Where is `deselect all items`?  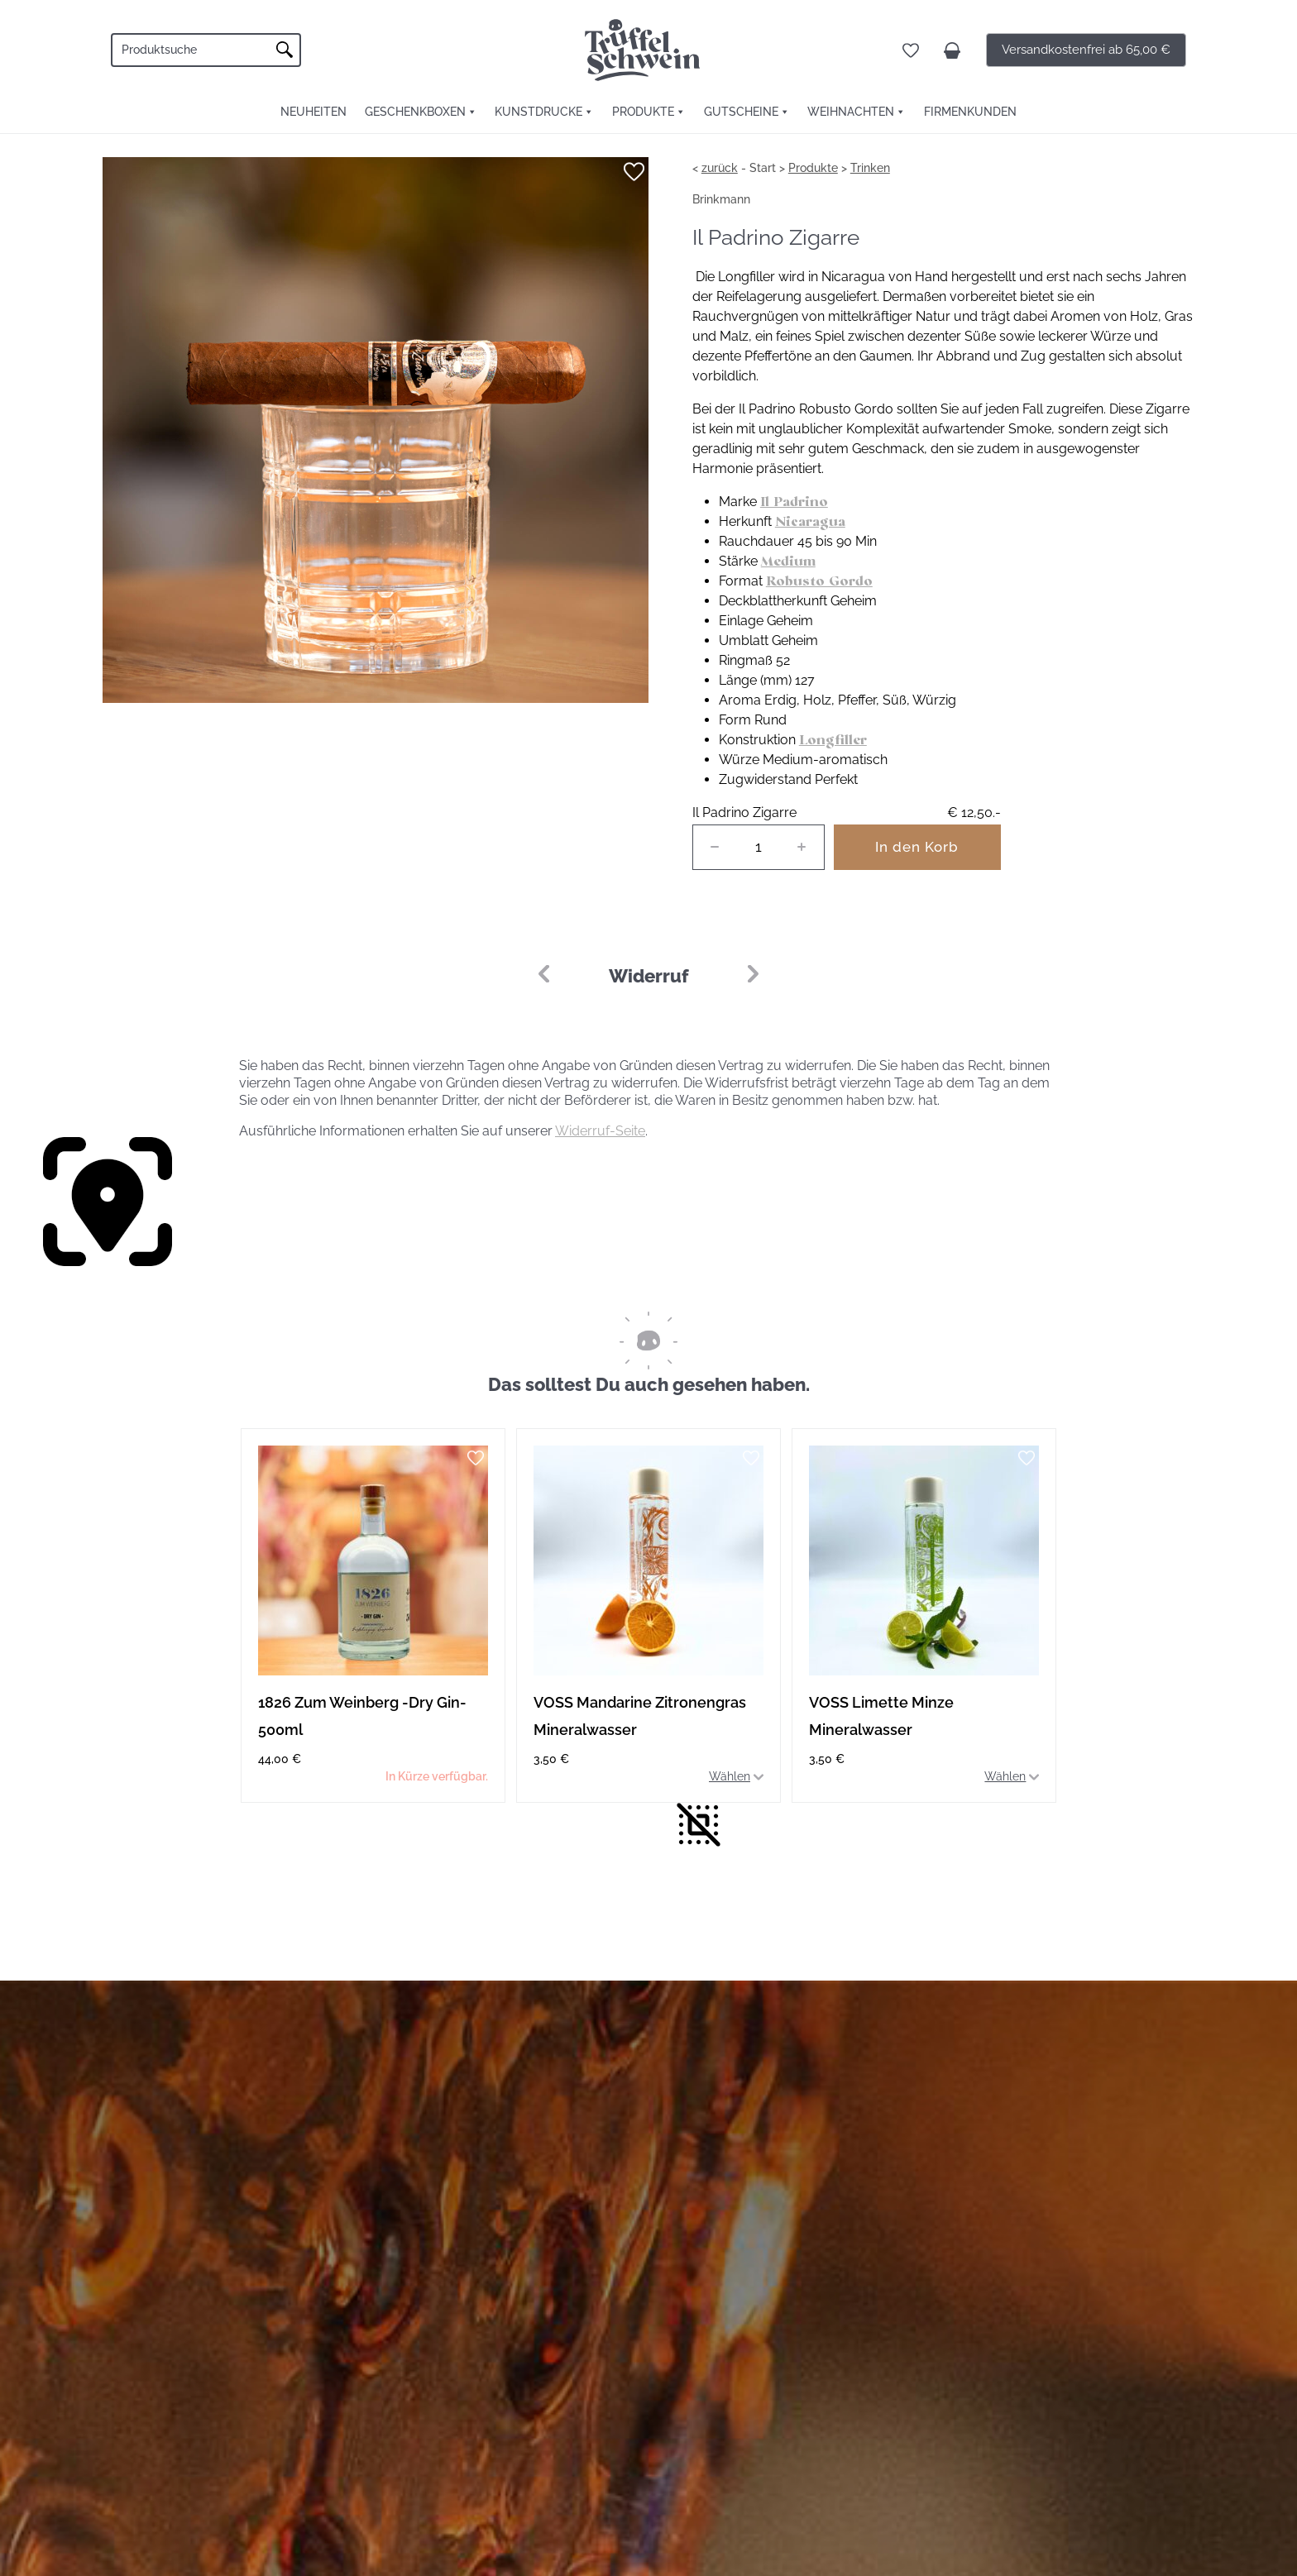 deselect all items is located at coordinates (698, 1824).